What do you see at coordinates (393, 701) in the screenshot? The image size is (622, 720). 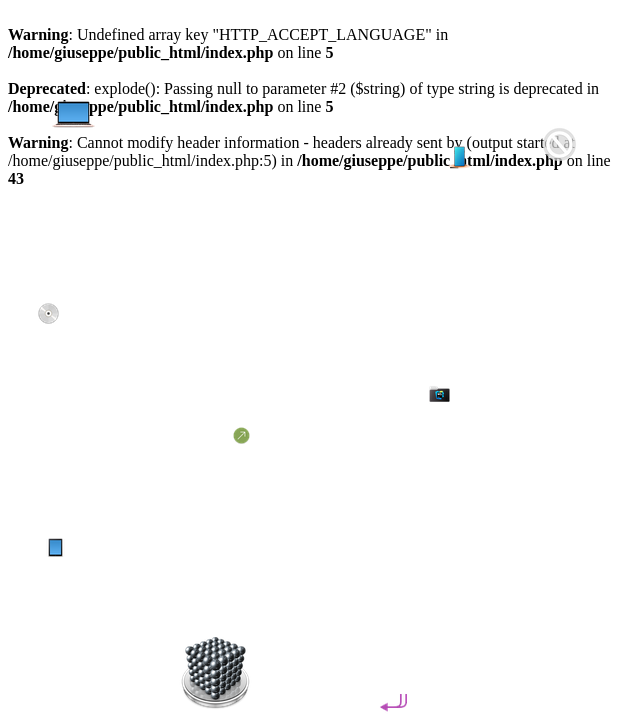 I see `reply to all recipients of an email` at bounding box center [393, 701].